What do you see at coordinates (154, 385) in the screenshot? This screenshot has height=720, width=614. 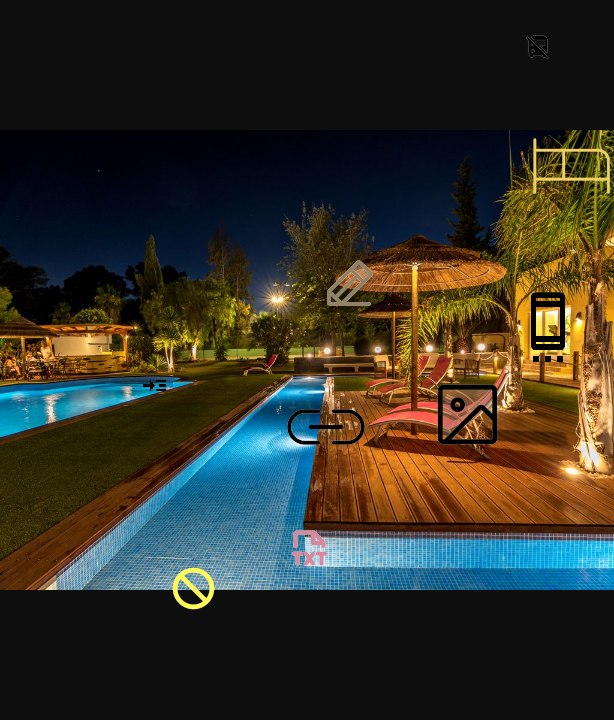 I see `expand to read more content` at bounding box center [154, 385].